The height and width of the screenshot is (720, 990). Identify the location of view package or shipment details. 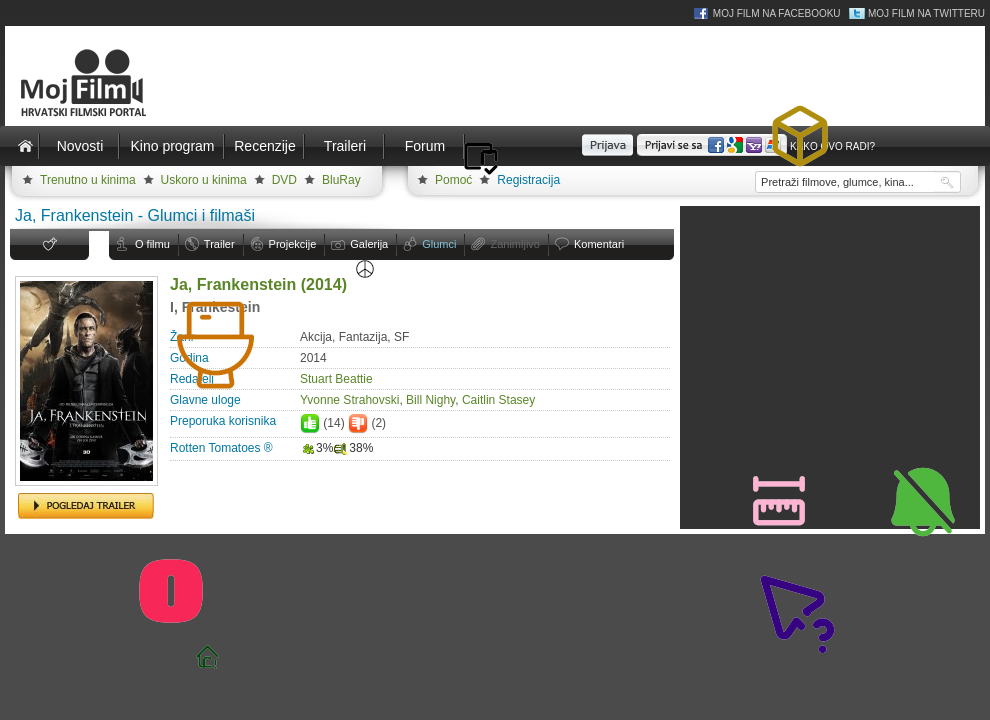
(800, 136).